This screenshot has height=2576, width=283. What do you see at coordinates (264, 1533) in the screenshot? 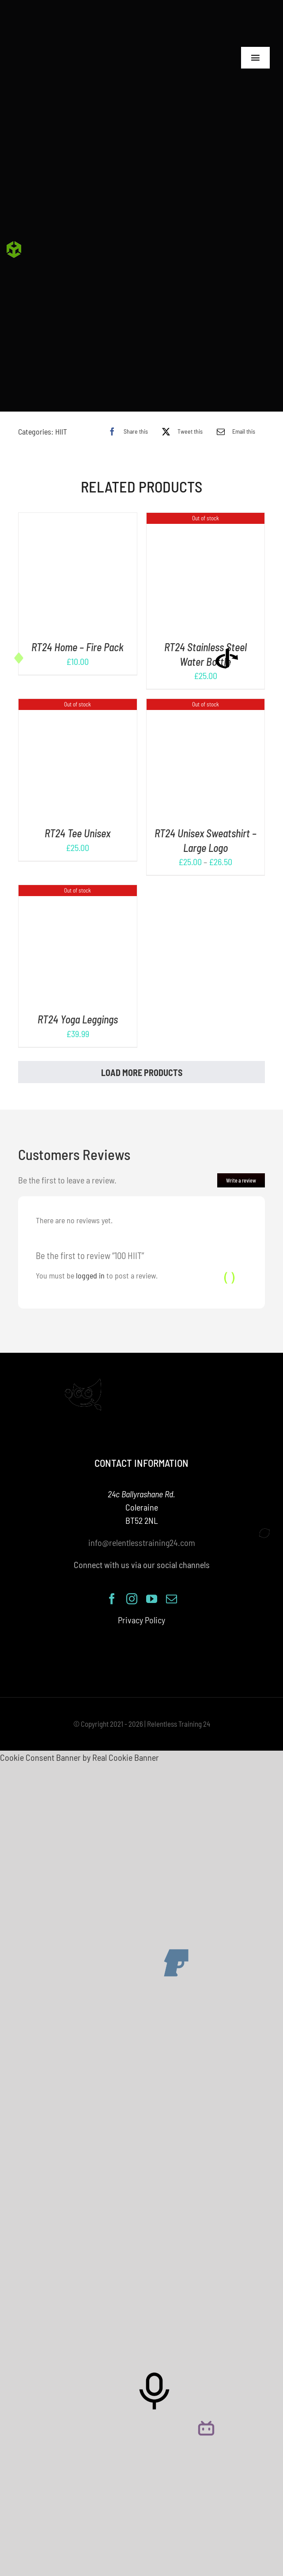
I see `HelloFresh app or website logo` at bounding box center [264, 1533].